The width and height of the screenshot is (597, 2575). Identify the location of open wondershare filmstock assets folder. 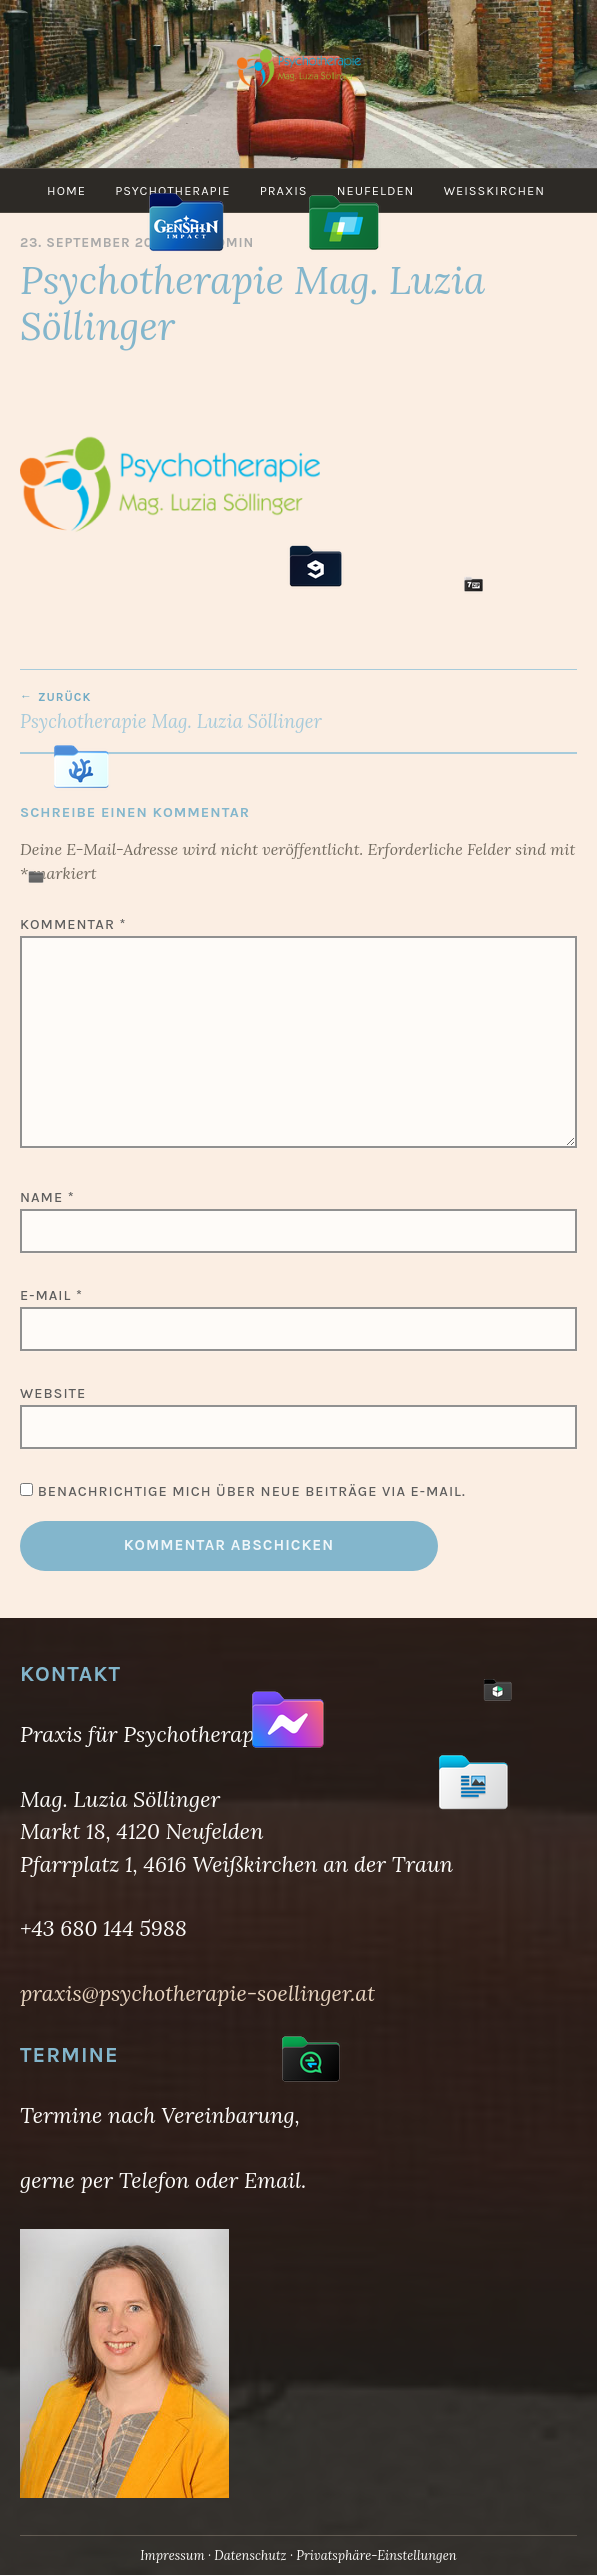
(497, 1690).